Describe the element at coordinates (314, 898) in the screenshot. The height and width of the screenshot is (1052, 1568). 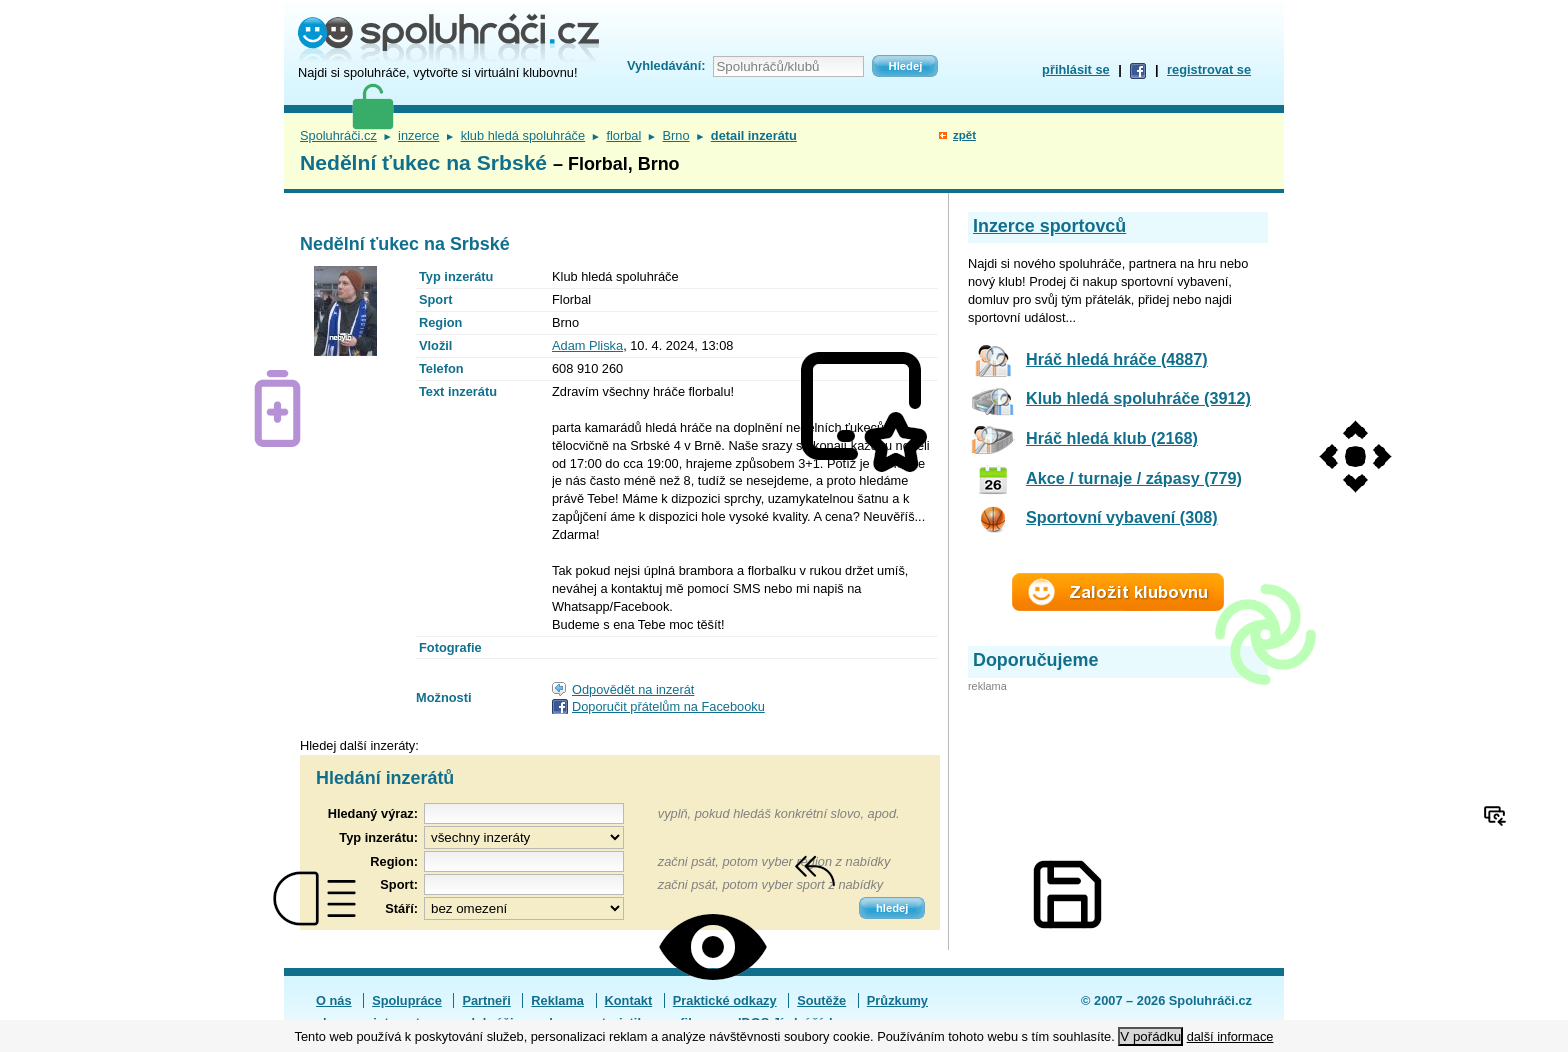
I see `toggle vehicle headlights on/off` at that location.